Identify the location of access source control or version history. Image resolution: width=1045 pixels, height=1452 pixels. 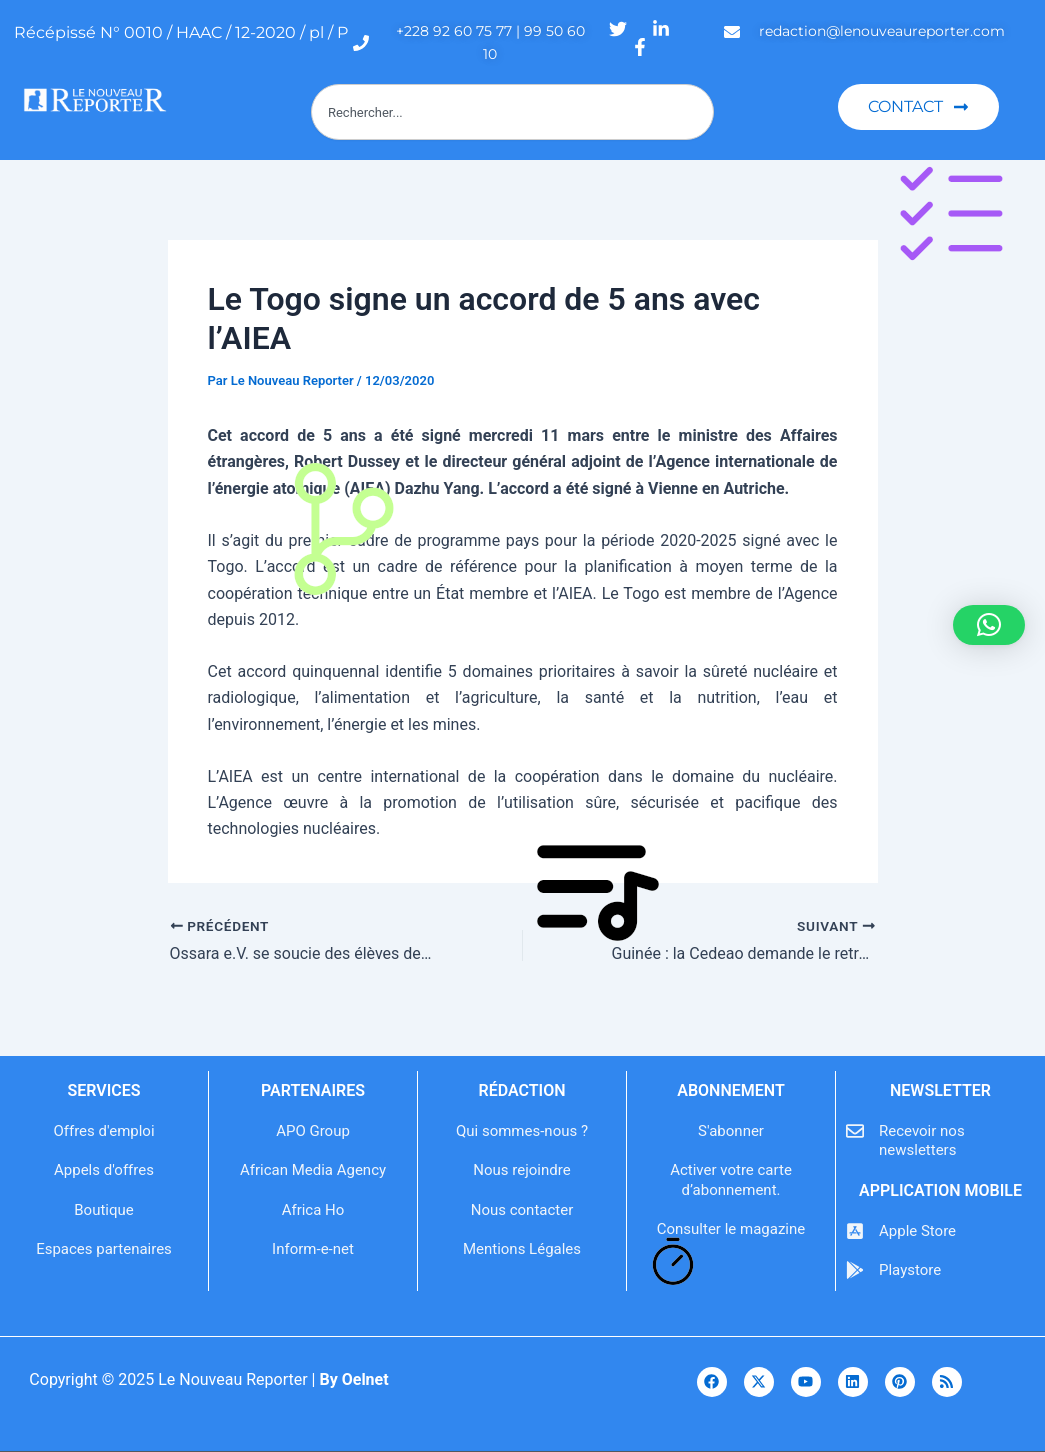
(344, 529).